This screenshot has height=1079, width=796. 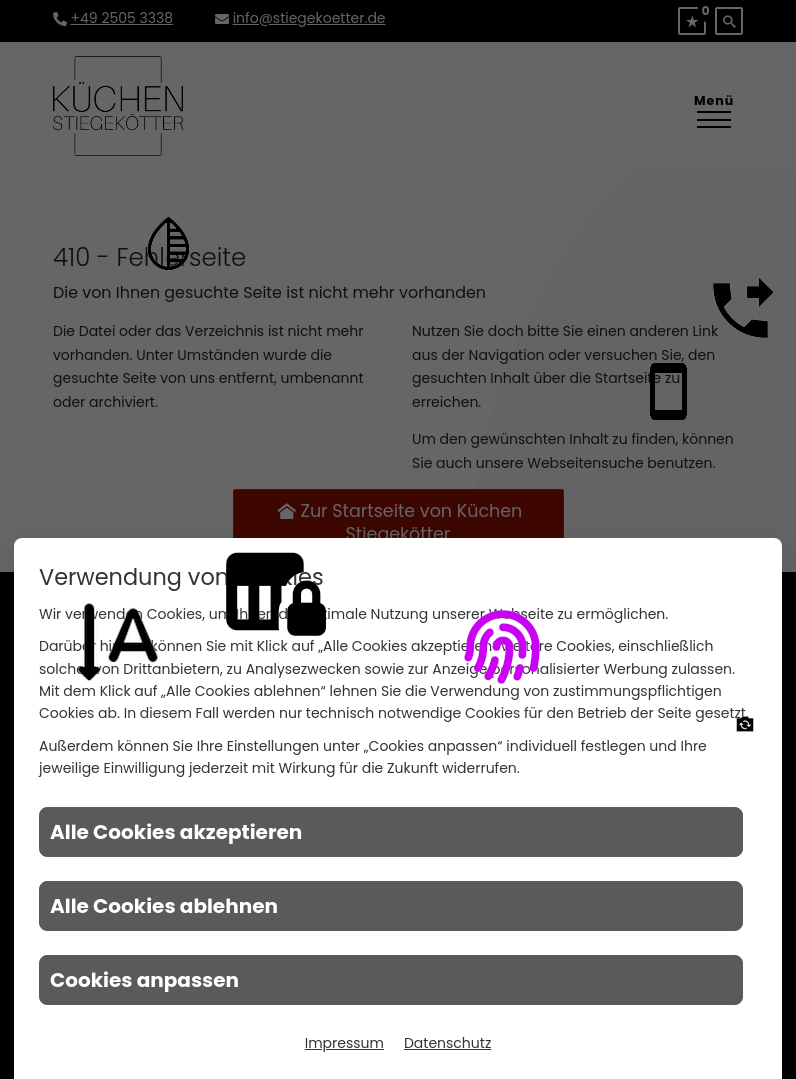 What do you see at coordinates (270, 591) in the screenshot?
I see `lock a column in a spreadsheet or table` at bounding box center [270, 591].